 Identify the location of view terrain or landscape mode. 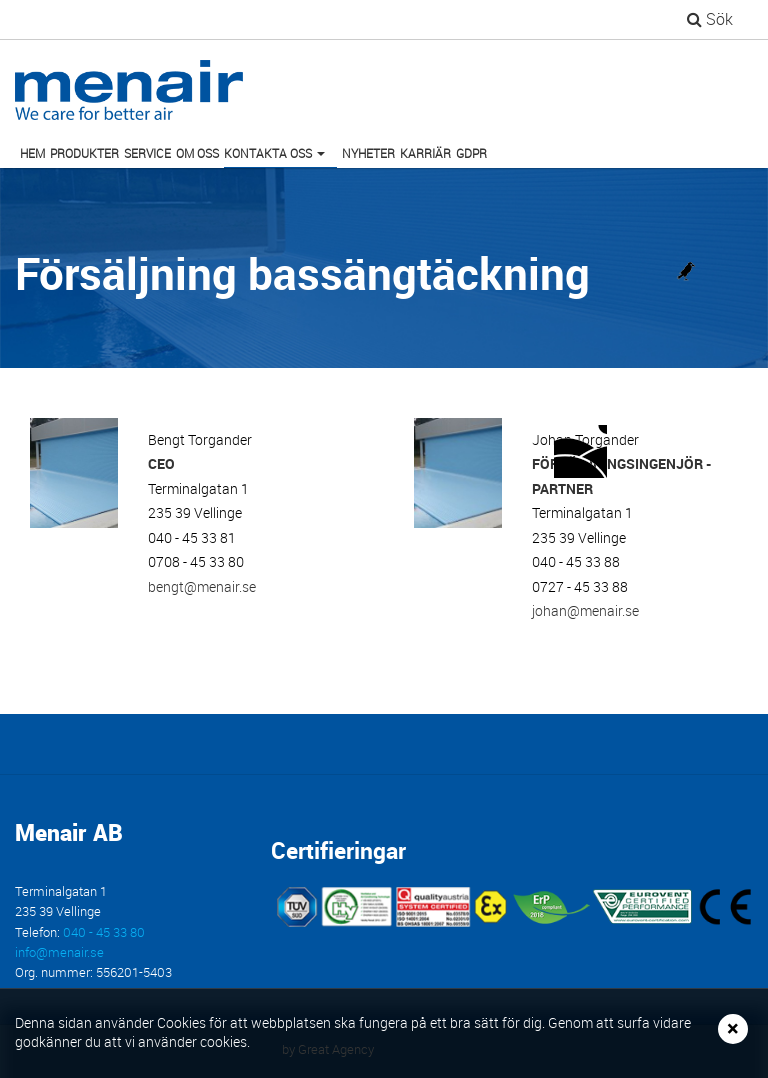
(580, 451).